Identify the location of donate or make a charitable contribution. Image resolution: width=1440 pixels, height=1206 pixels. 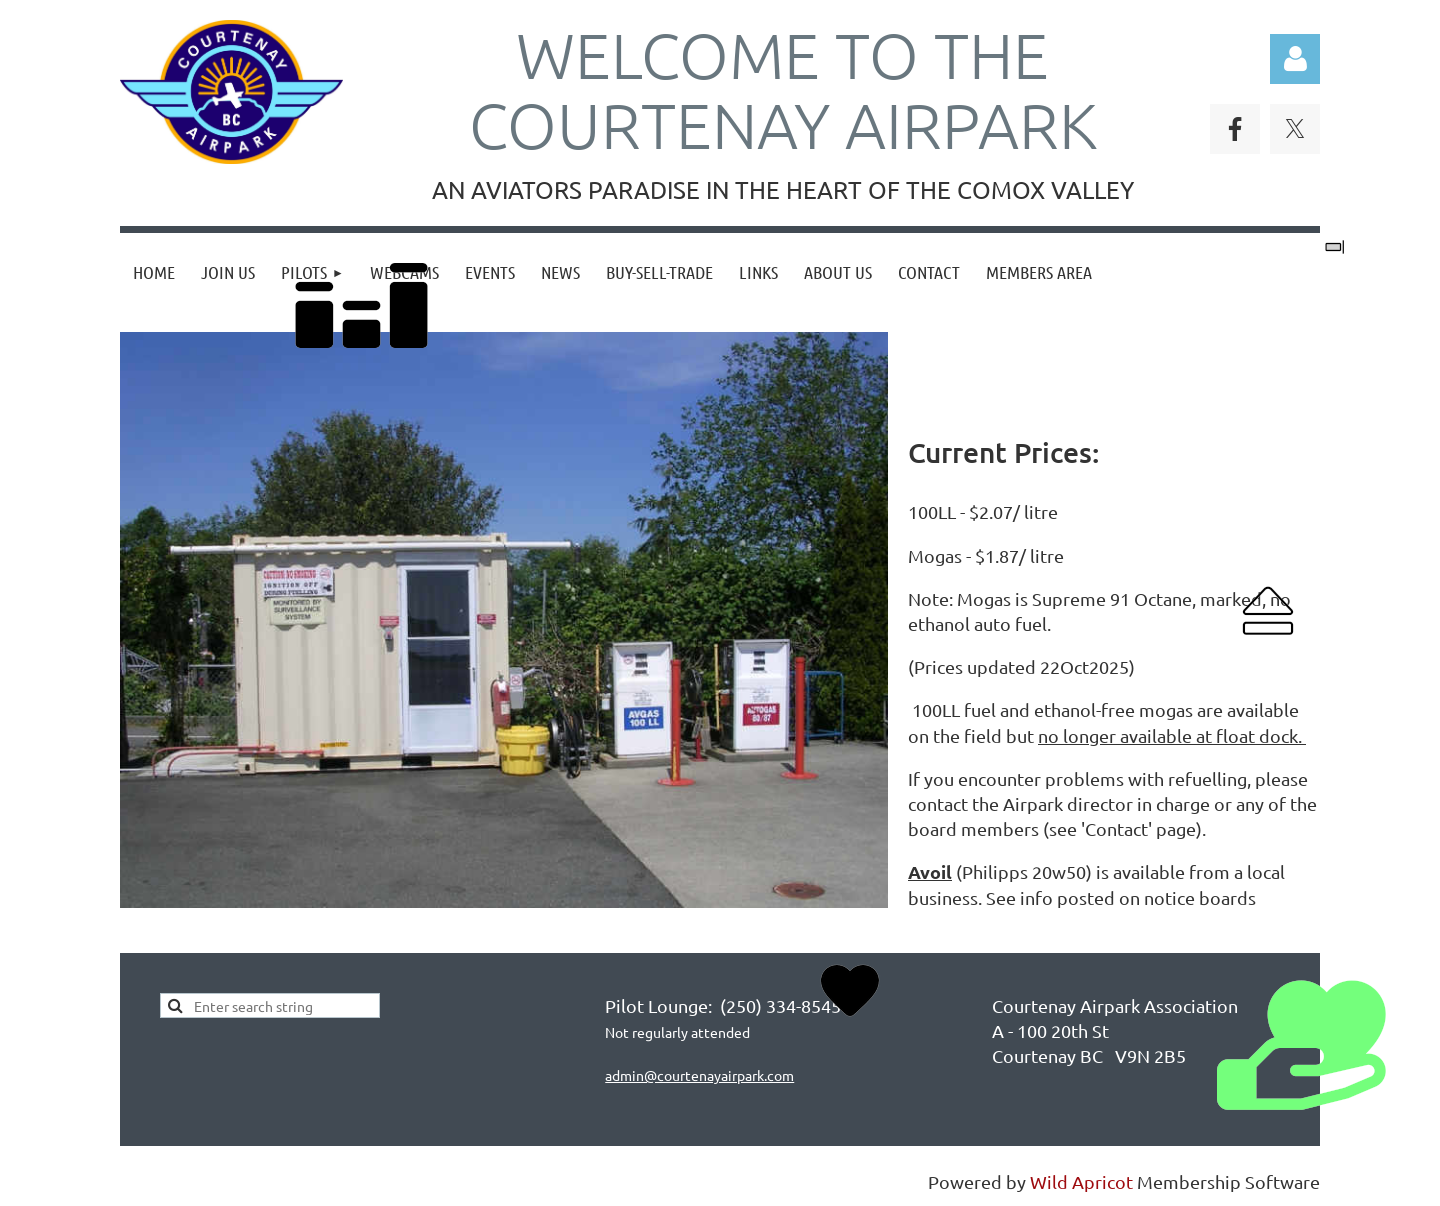
(1307, 1048).